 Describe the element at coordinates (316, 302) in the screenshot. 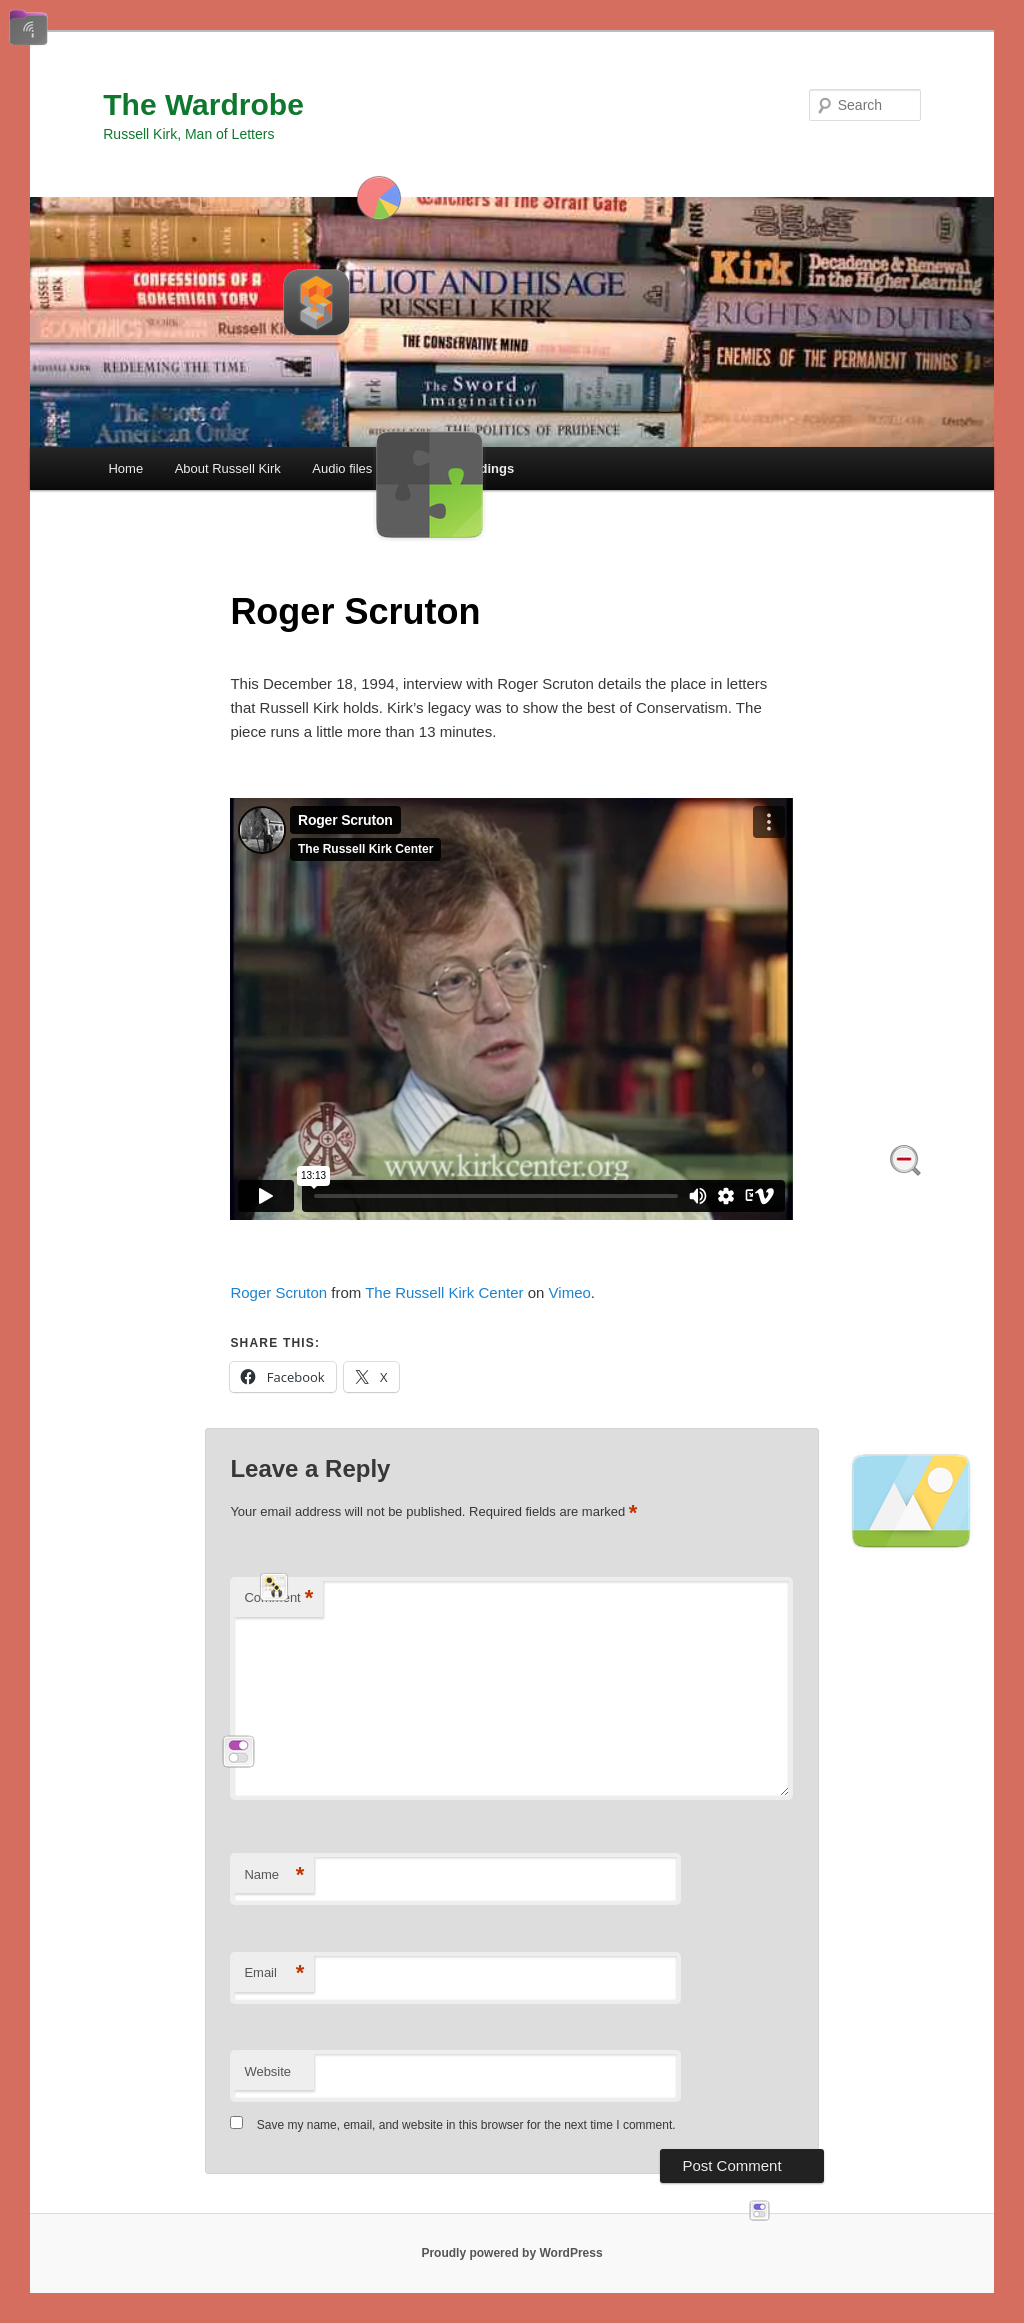

I see `open splash app` at that location.